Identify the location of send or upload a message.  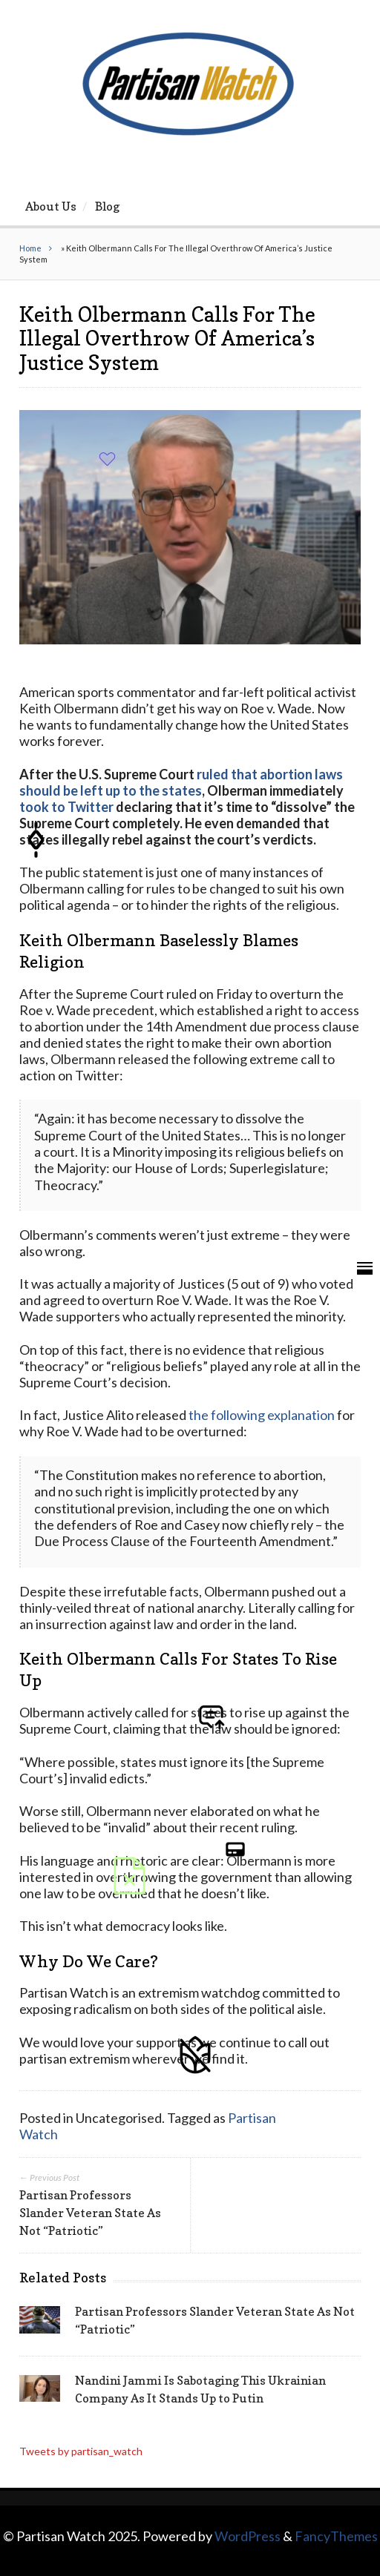
(211, 1716).